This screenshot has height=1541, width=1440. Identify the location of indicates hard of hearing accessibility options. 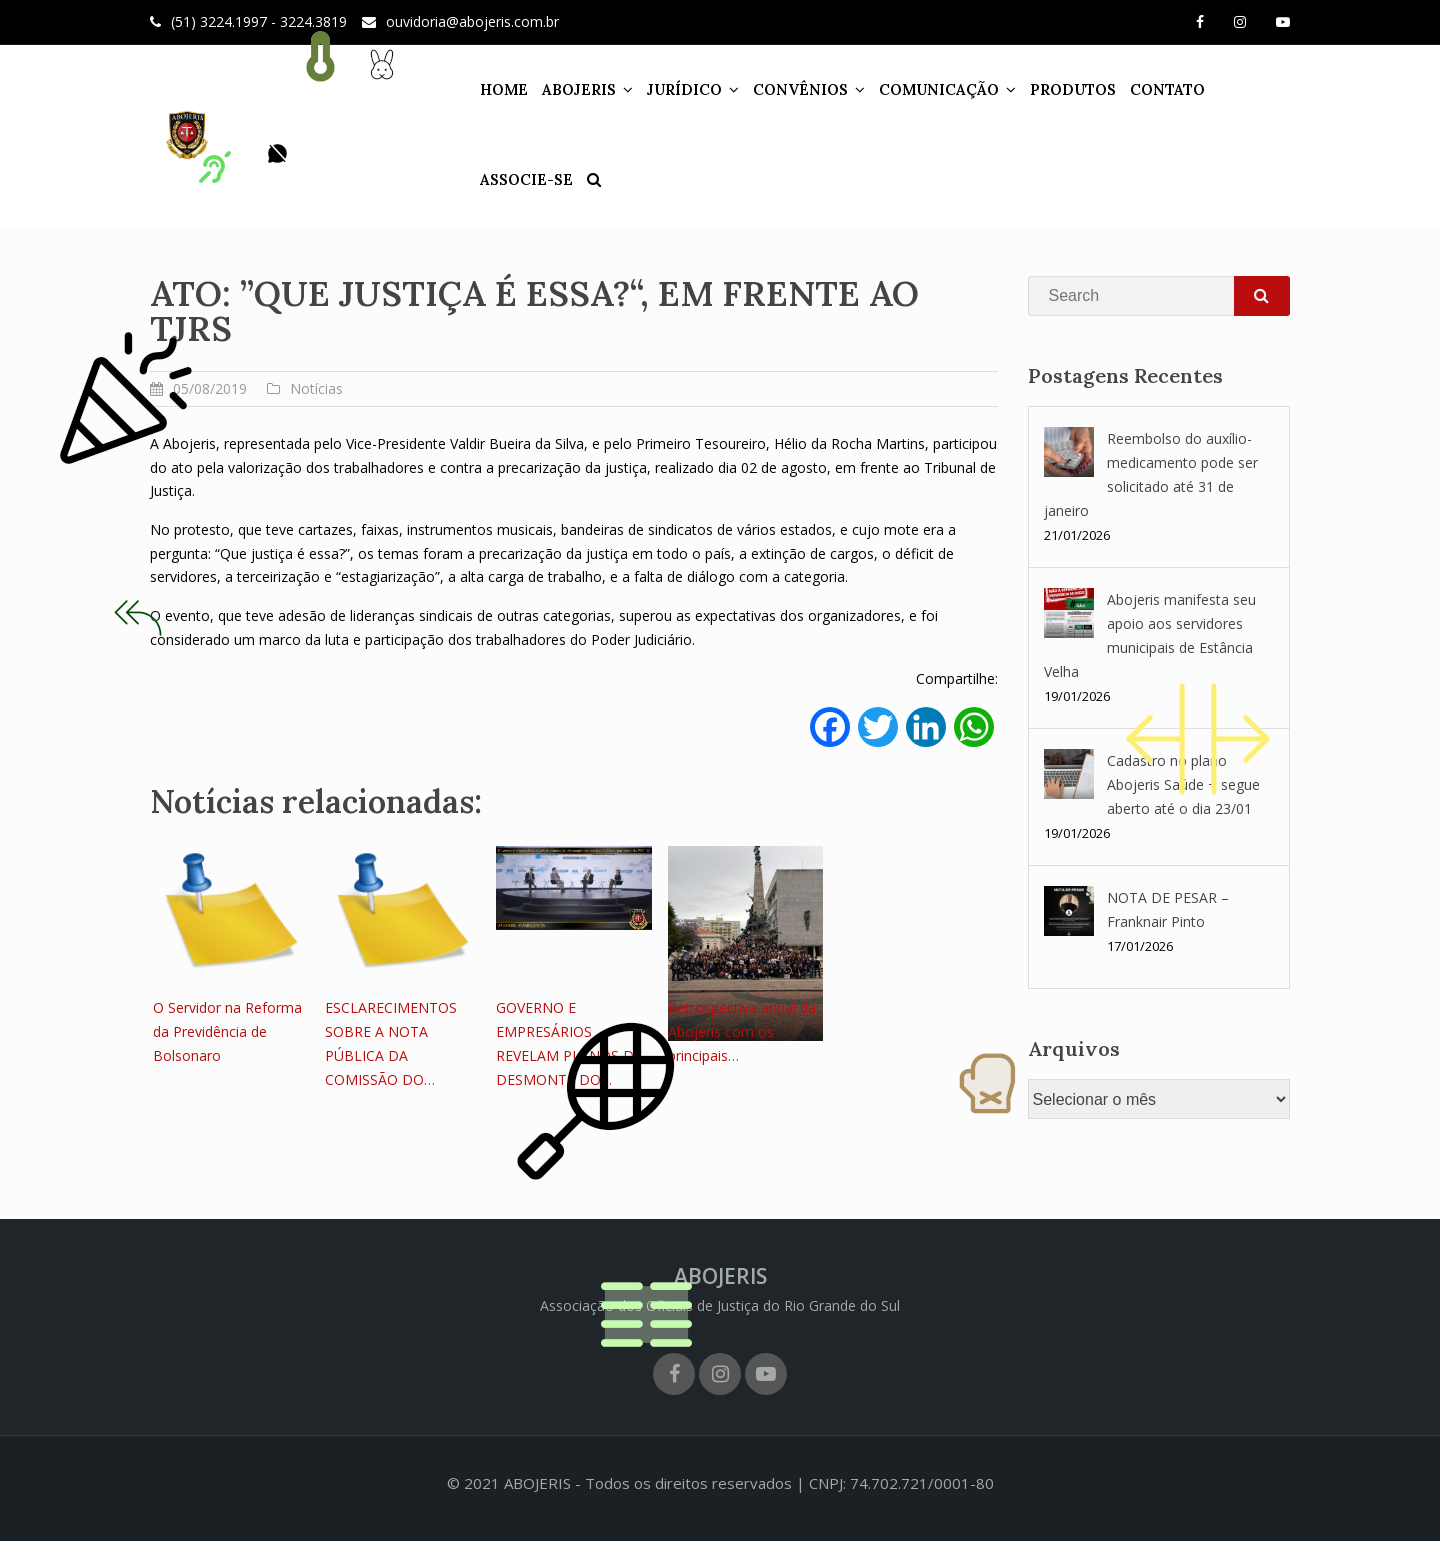
(215, 167).